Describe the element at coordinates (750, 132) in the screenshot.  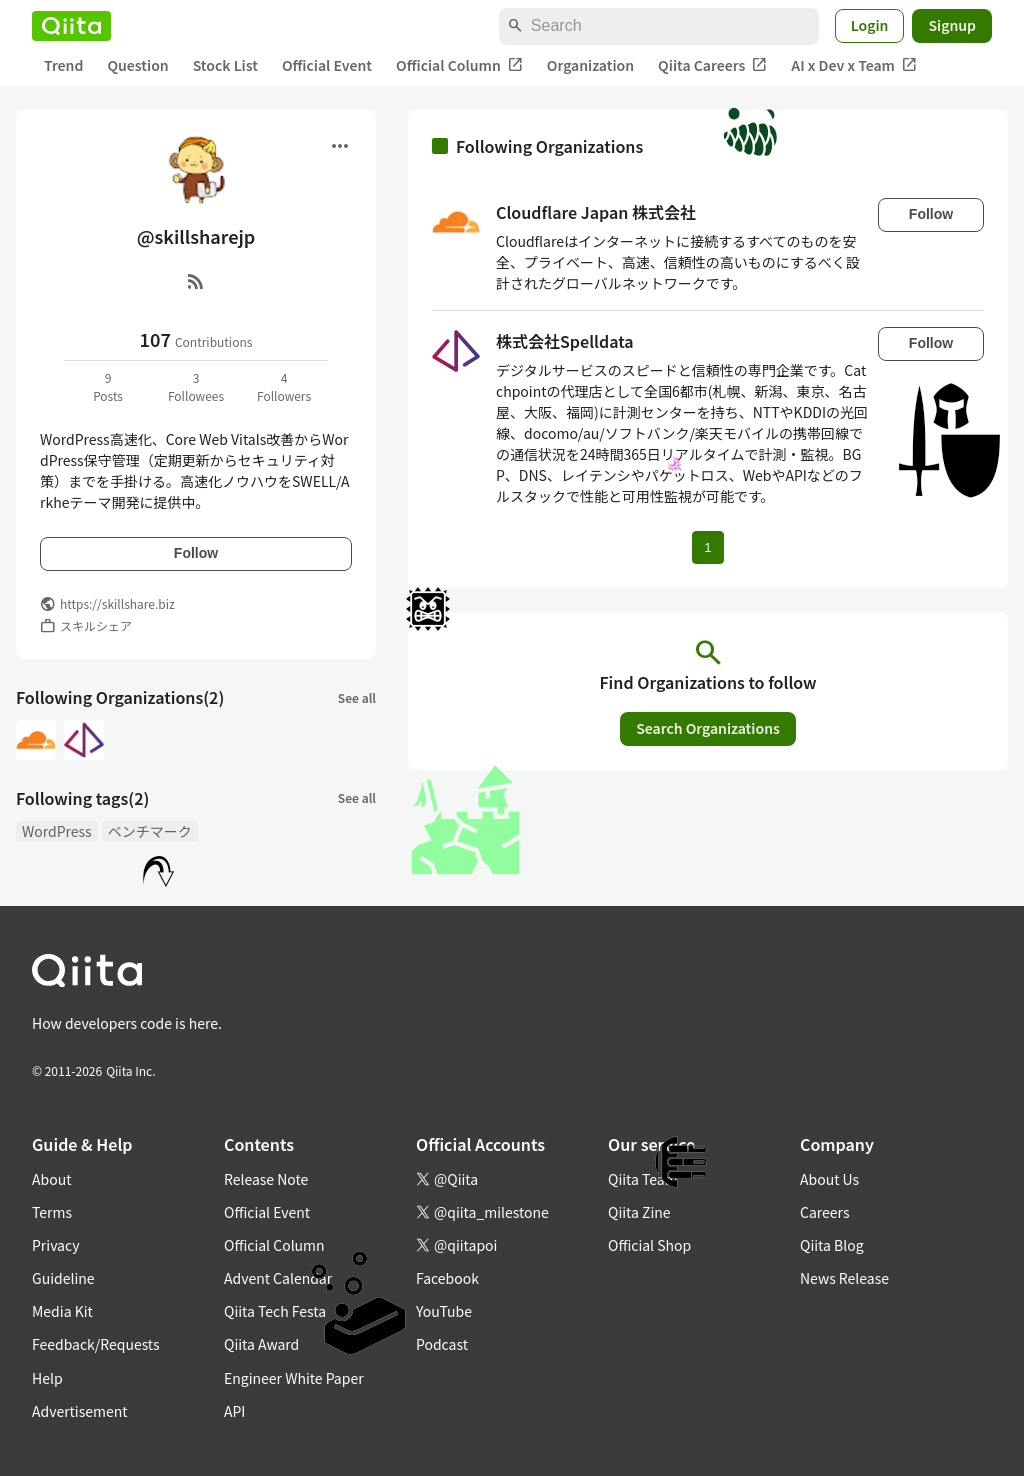
I see `indicates a hungry or gluttonous character status` at that location.